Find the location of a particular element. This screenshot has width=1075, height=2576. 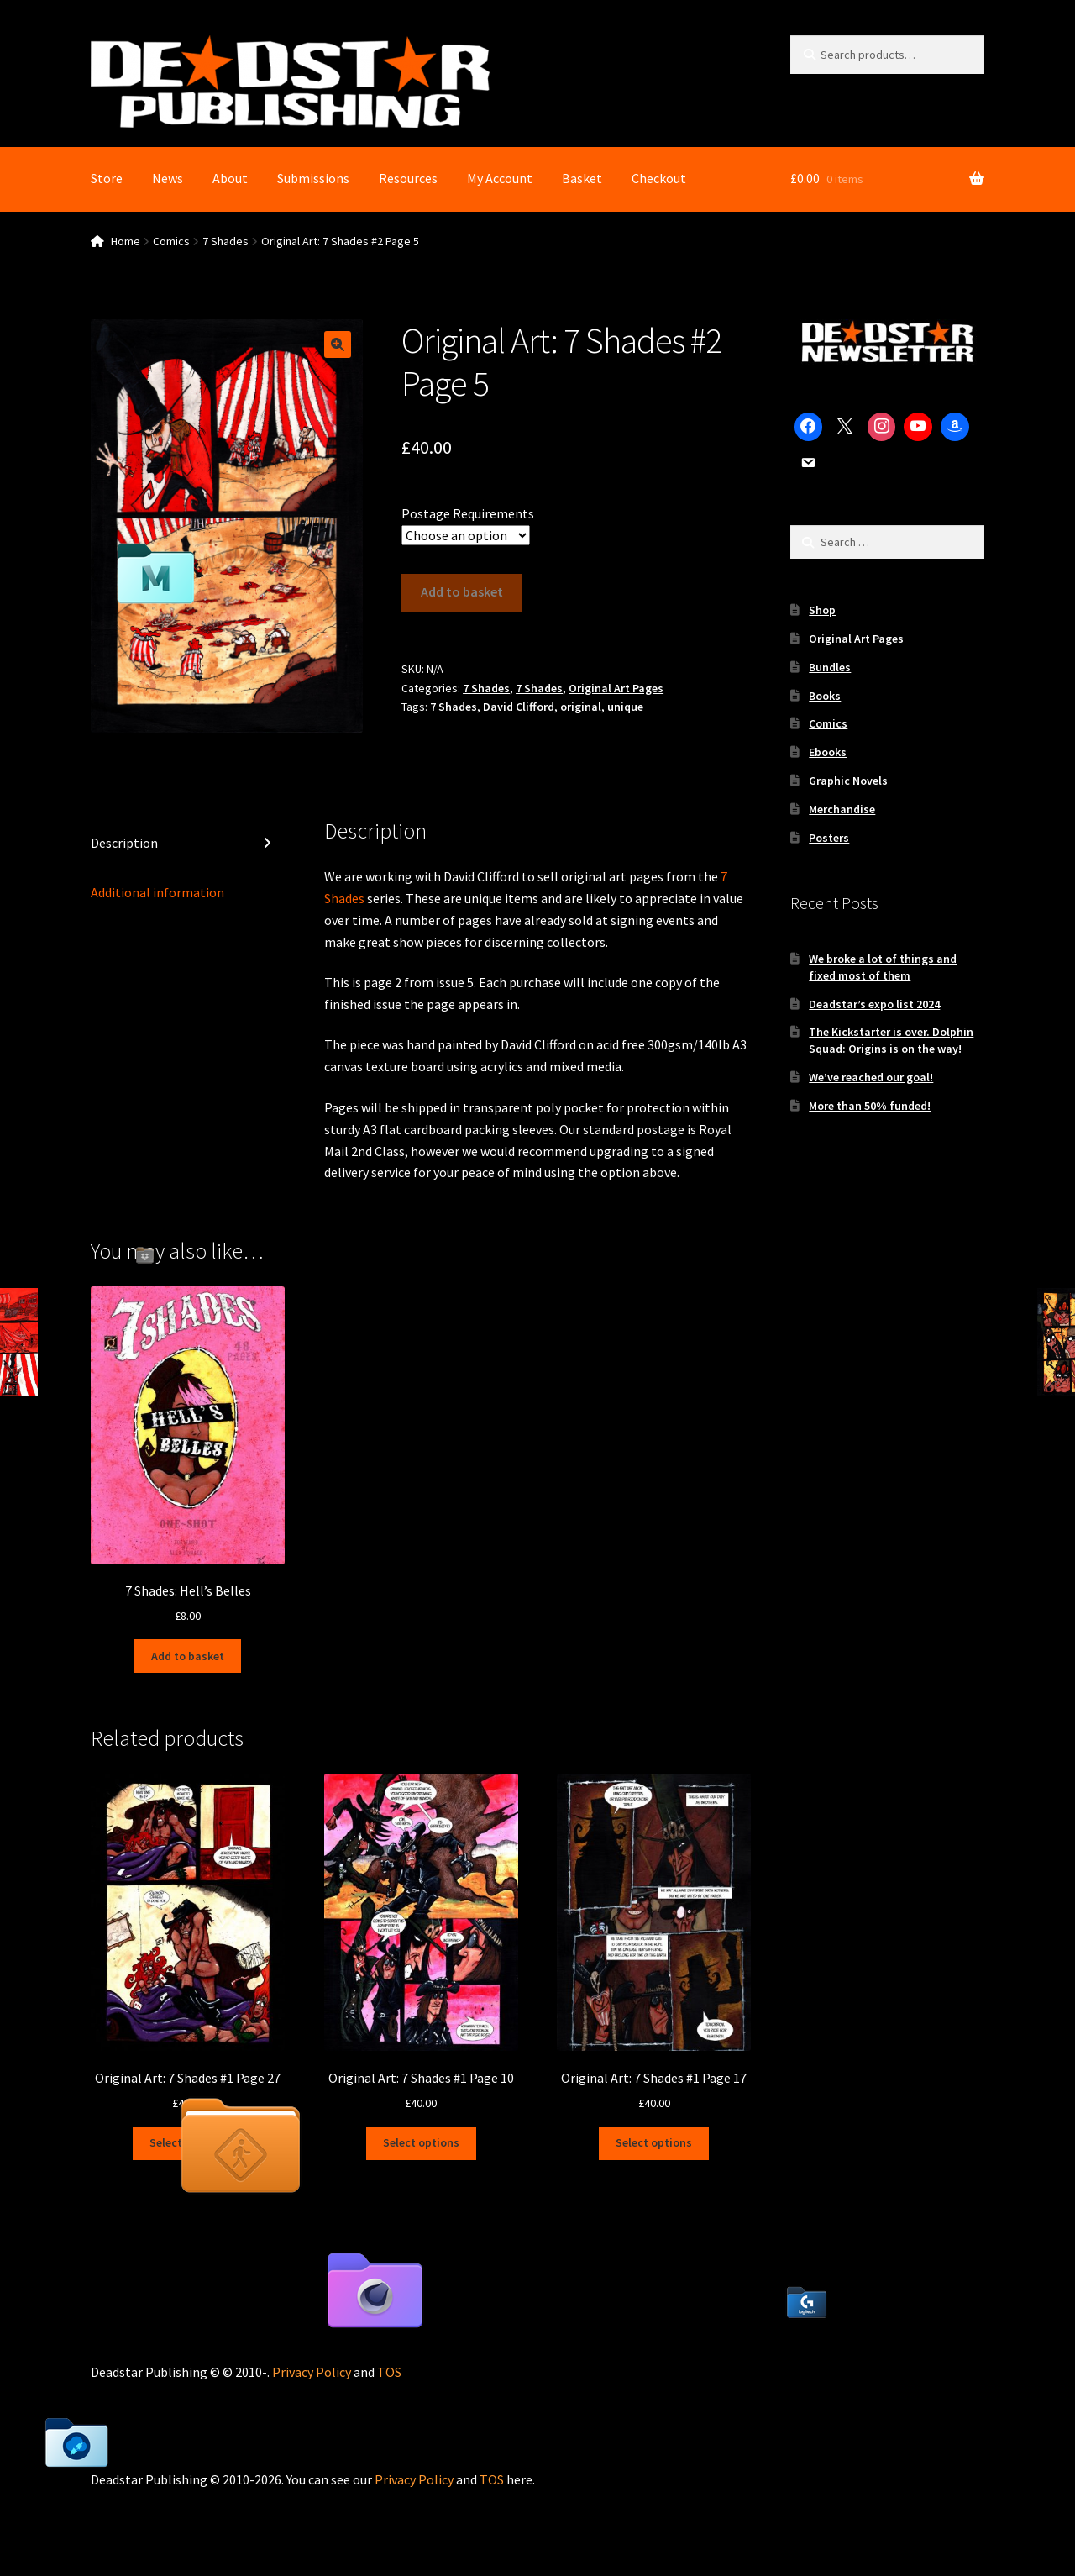

open microsoft iot plug and play folder is located at coordinates (76, 2444).